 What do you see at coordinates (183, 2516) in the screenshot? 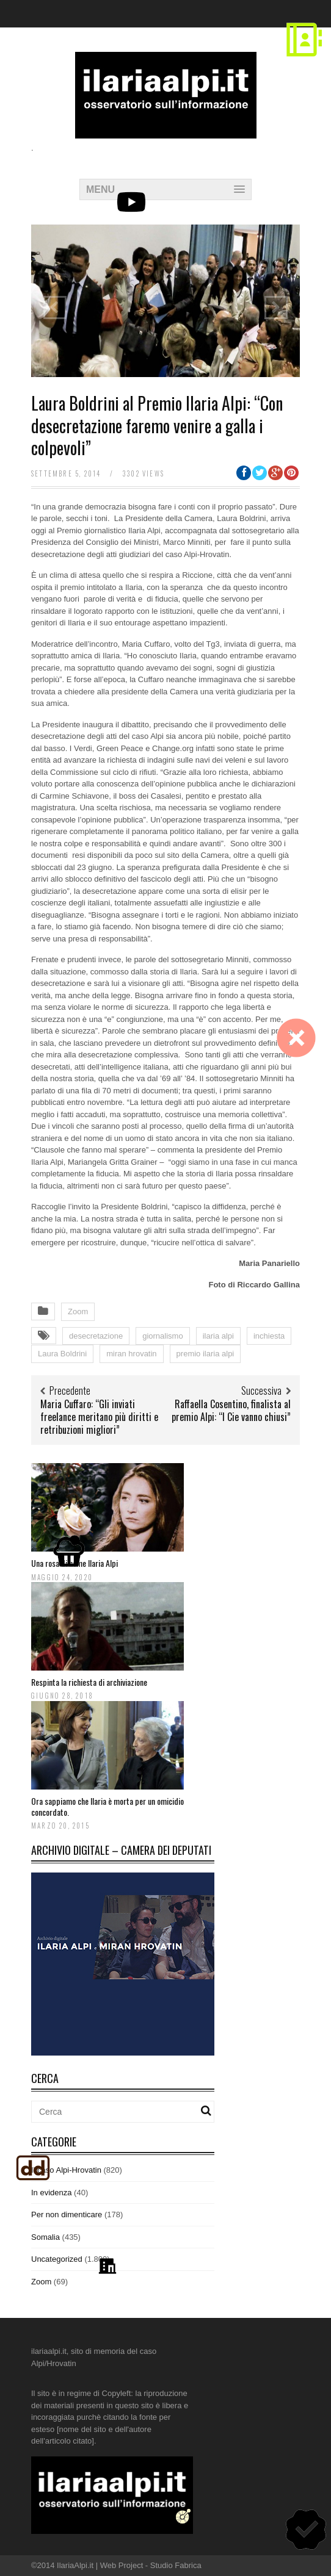
I see `openapi initiative logo` at bounding box center [183, 2516].